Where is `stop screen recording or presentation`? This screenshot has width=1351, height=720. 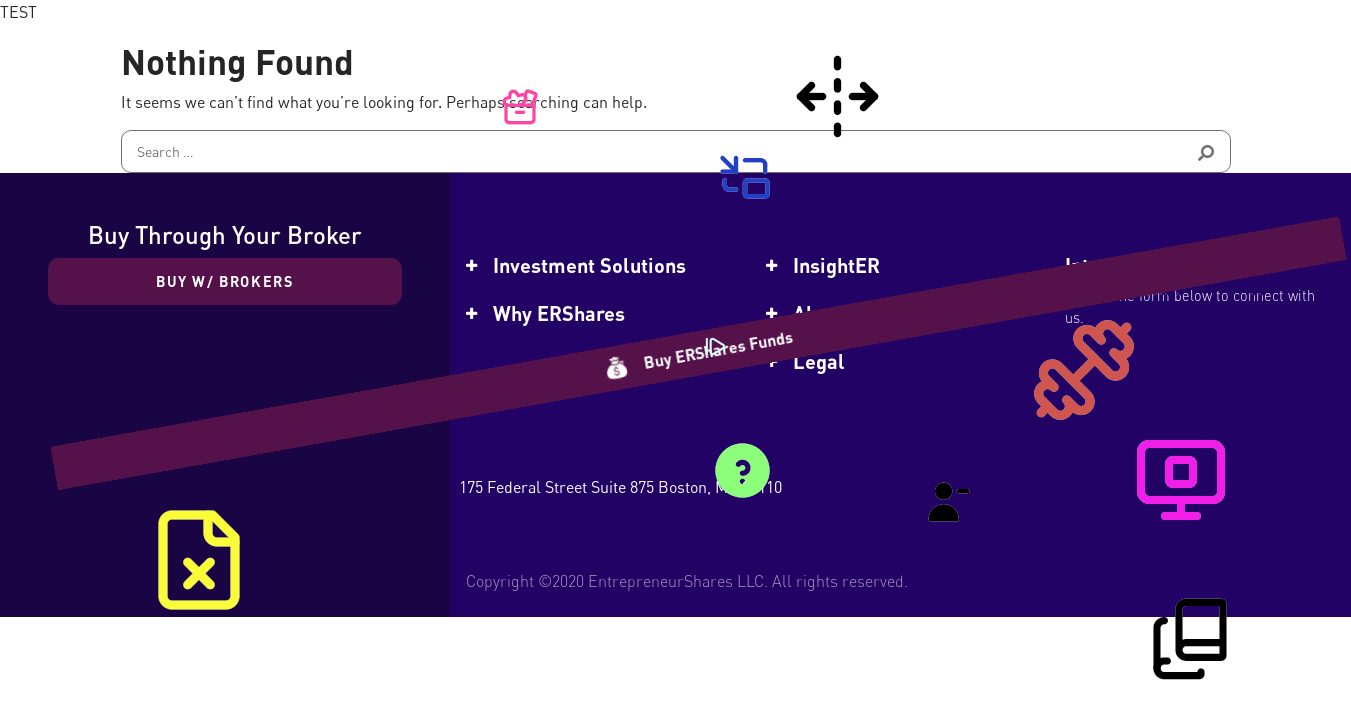
stop screen recording or presentation is located at coordinates (1181, 480).